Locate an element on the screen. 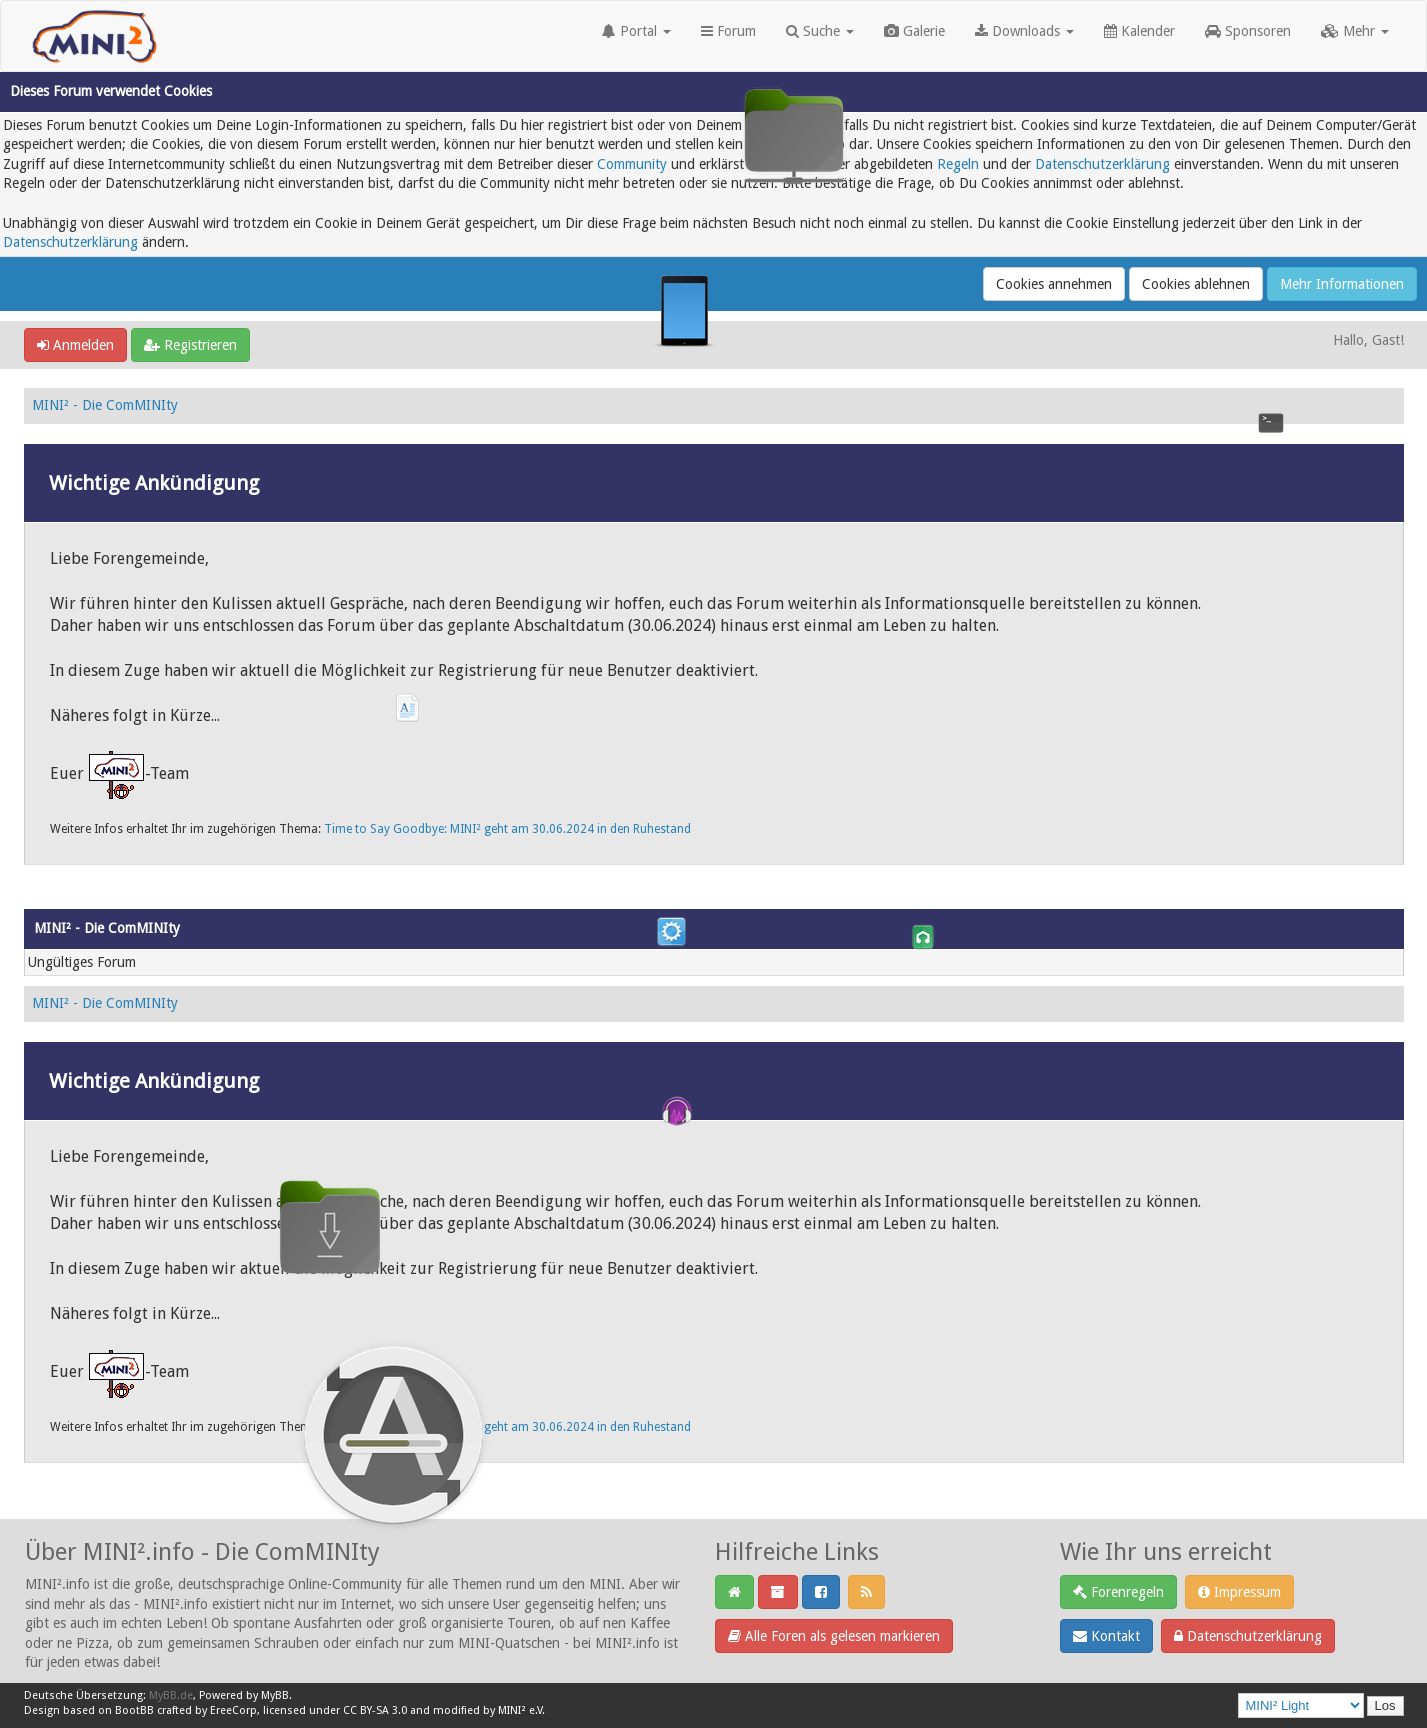 This screenshot has height=1728, width=1427. open the terminal application is located at coordinates (1271, 423).